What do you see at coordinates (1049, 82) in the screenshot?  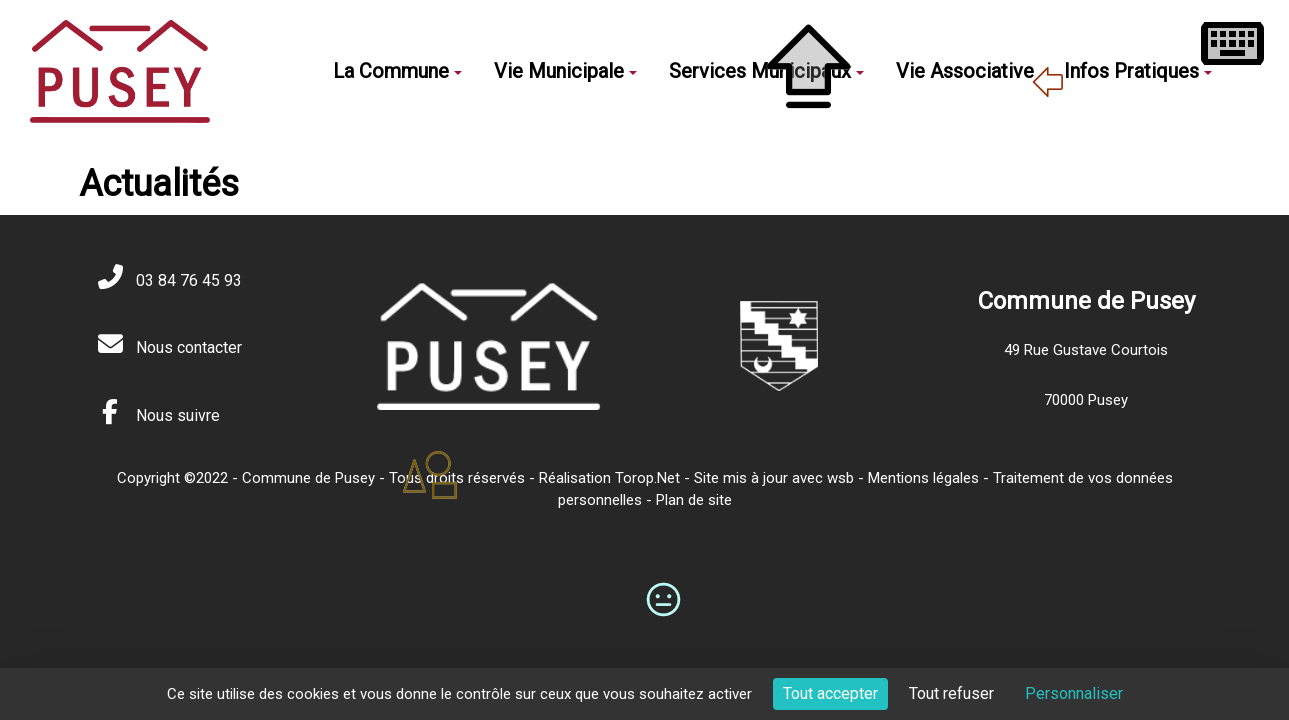 I see `go back to the previous screen` at bounding box center [1049, 82].